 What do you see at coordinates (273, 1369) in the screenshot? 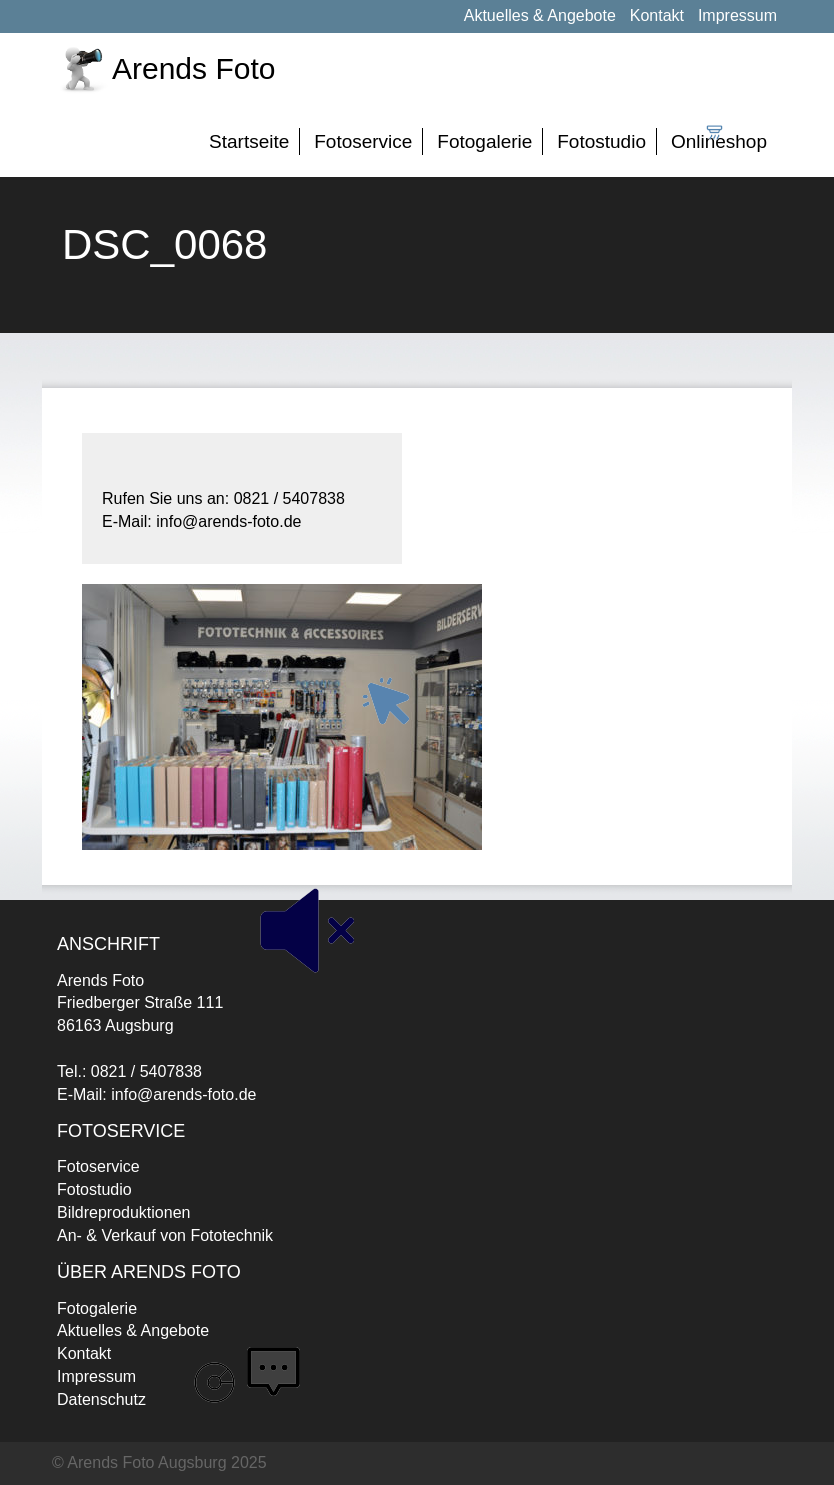
I see `open chat or messaging` at bounding box center [273, 1369].